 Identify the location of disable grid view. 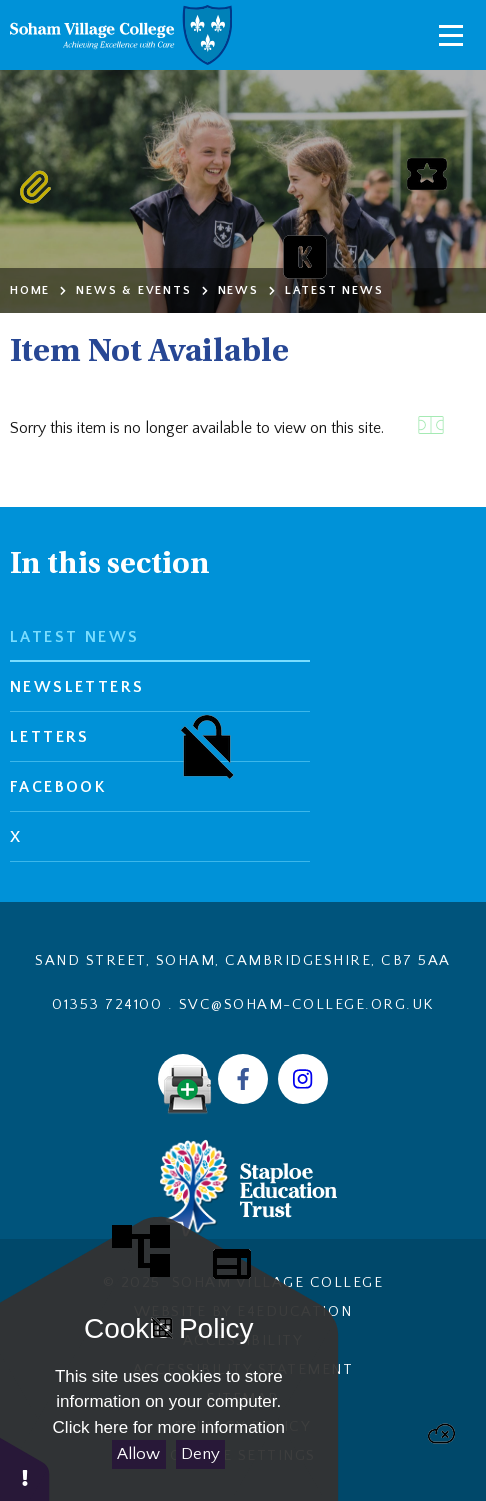
(162, 1327).